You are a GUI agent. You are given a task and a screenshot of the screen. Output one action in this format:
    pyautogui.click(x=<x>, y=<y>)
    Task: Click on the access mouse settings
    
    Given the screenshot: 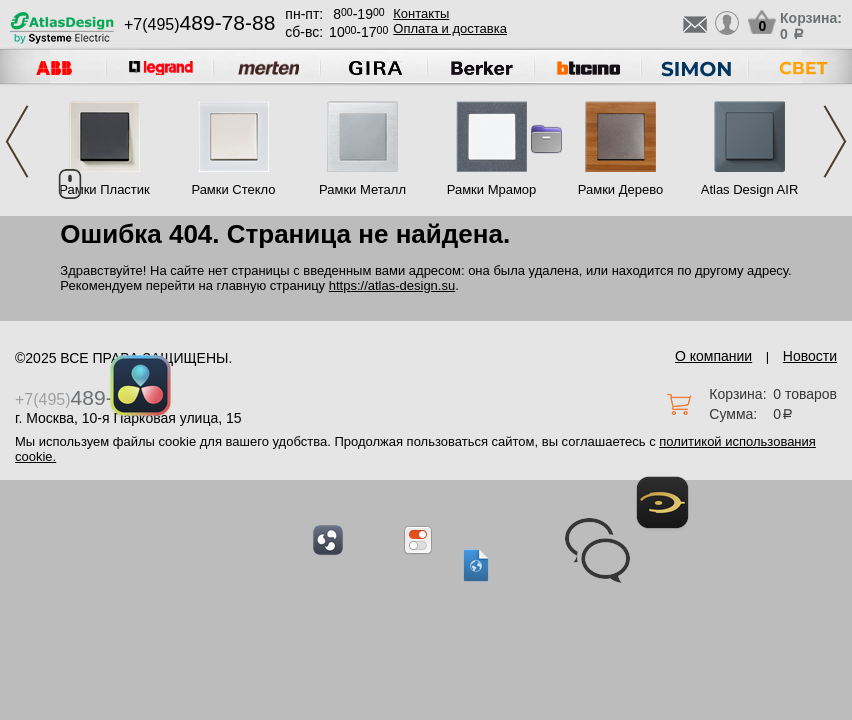 What is the action you would take?
    pyautogui.click(x=70, y=184)
    